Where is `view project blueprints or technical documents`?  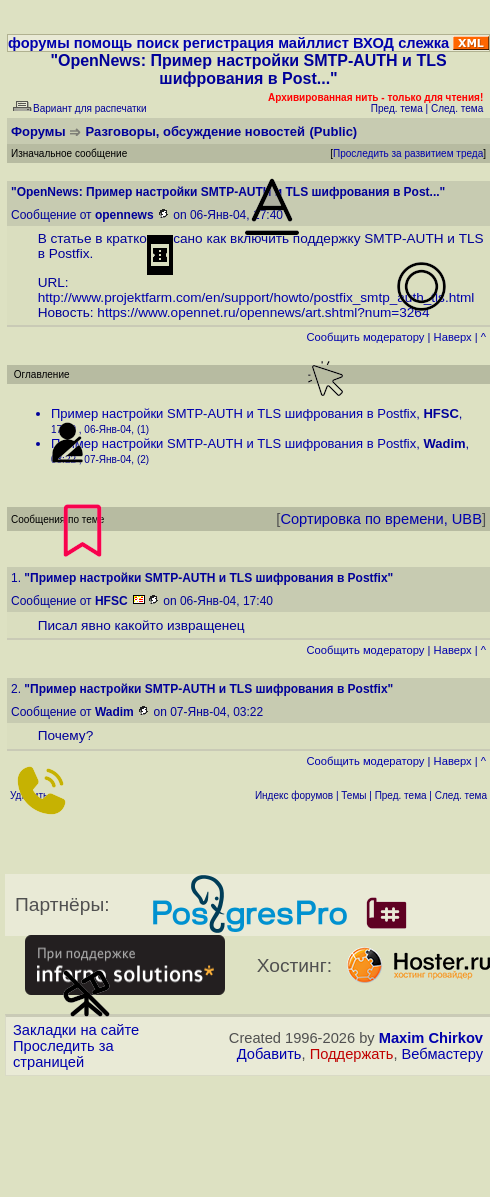 view project blueprints or technical documents is located at coordinates (386, 914).